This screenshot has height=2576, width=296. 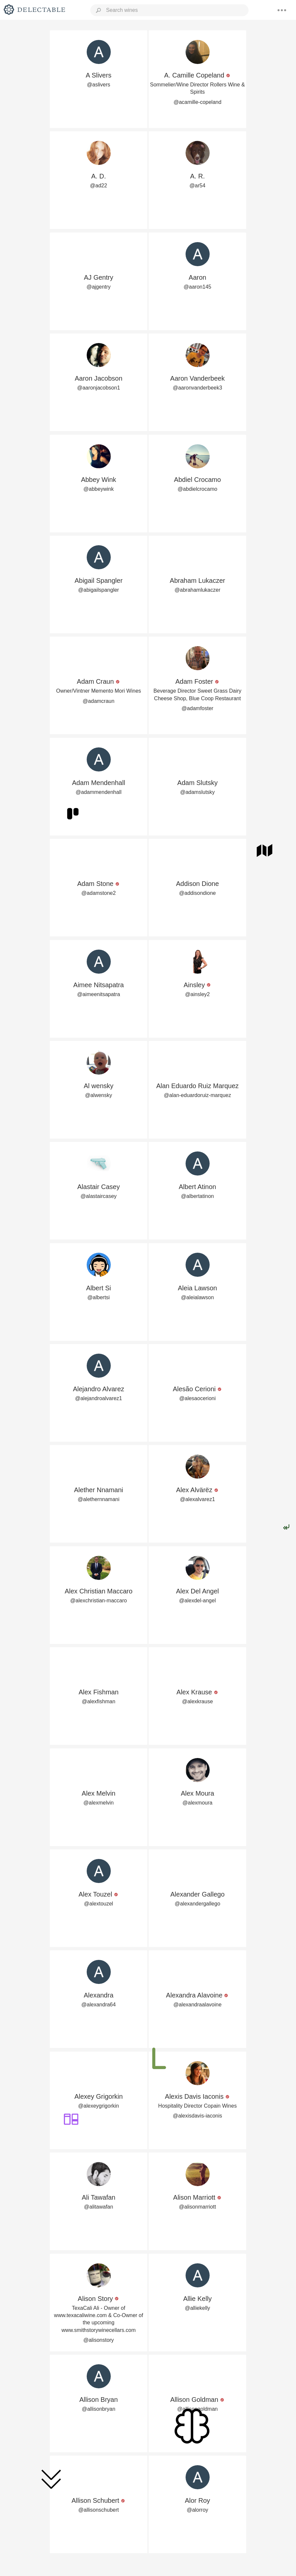 I want to click on expand collapsed content below, so click(x=52, y=2480).